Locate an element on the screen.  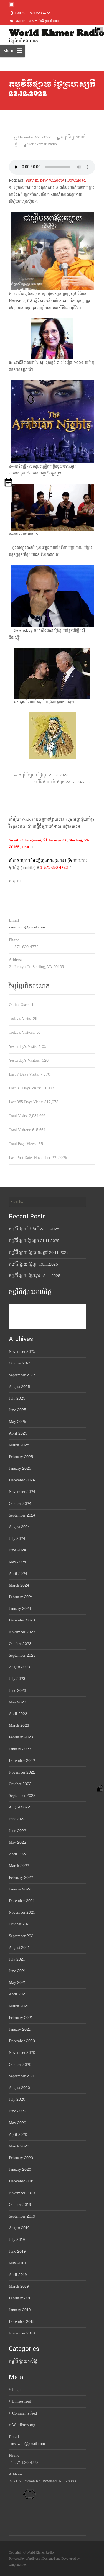
access savings or budget features is located at coordinates (29, 2494).